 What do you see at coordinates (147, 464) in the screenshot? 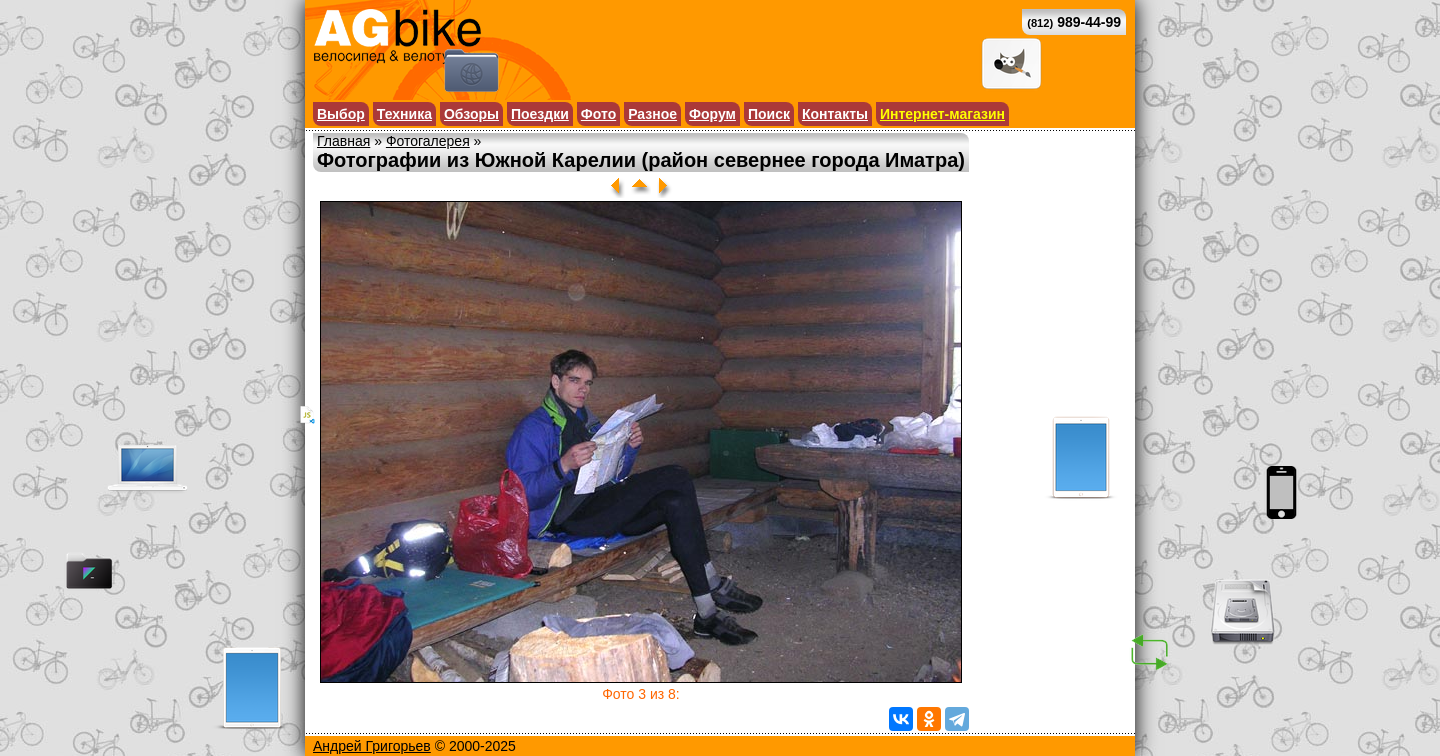
I see `indicates this mac device in system preferences` at bounding box center [147, 464].